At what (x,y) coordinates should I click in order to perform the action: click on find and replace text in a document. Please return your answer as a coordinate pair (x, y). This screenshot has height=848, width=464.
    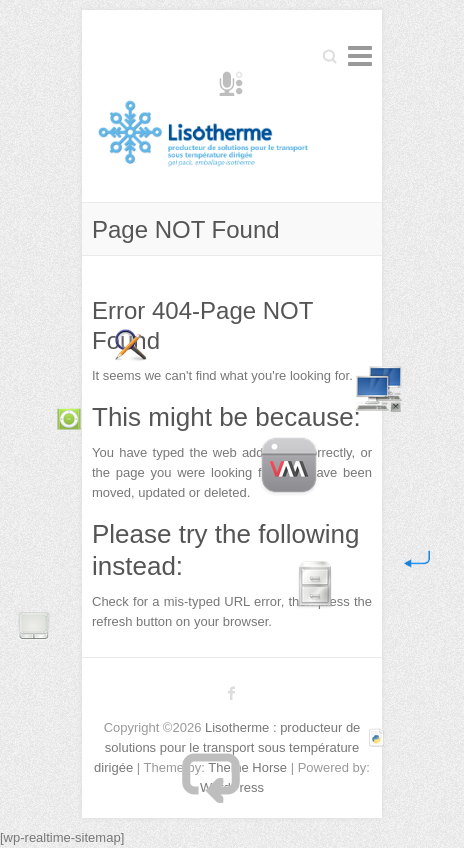
    Looking at the image, I should click on (131, 345).